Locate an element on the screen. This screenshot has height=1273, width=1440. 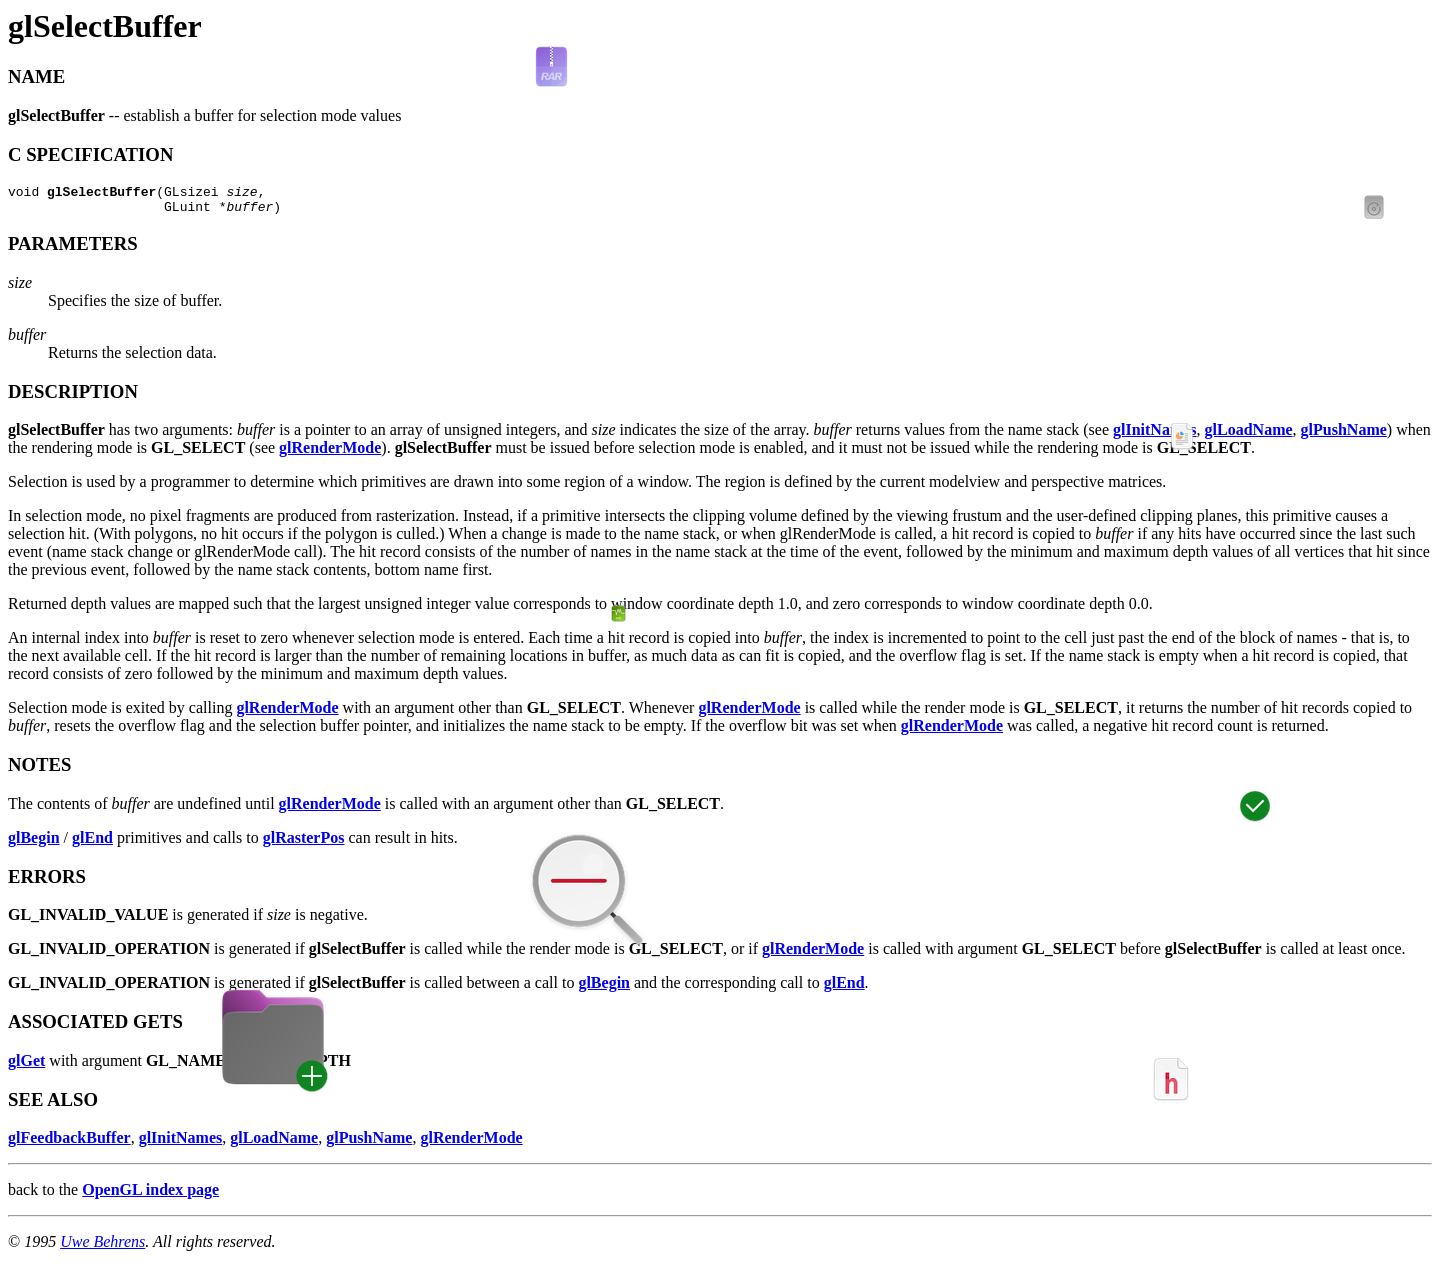
open a presentation file is located at coordinates (1182, 436).